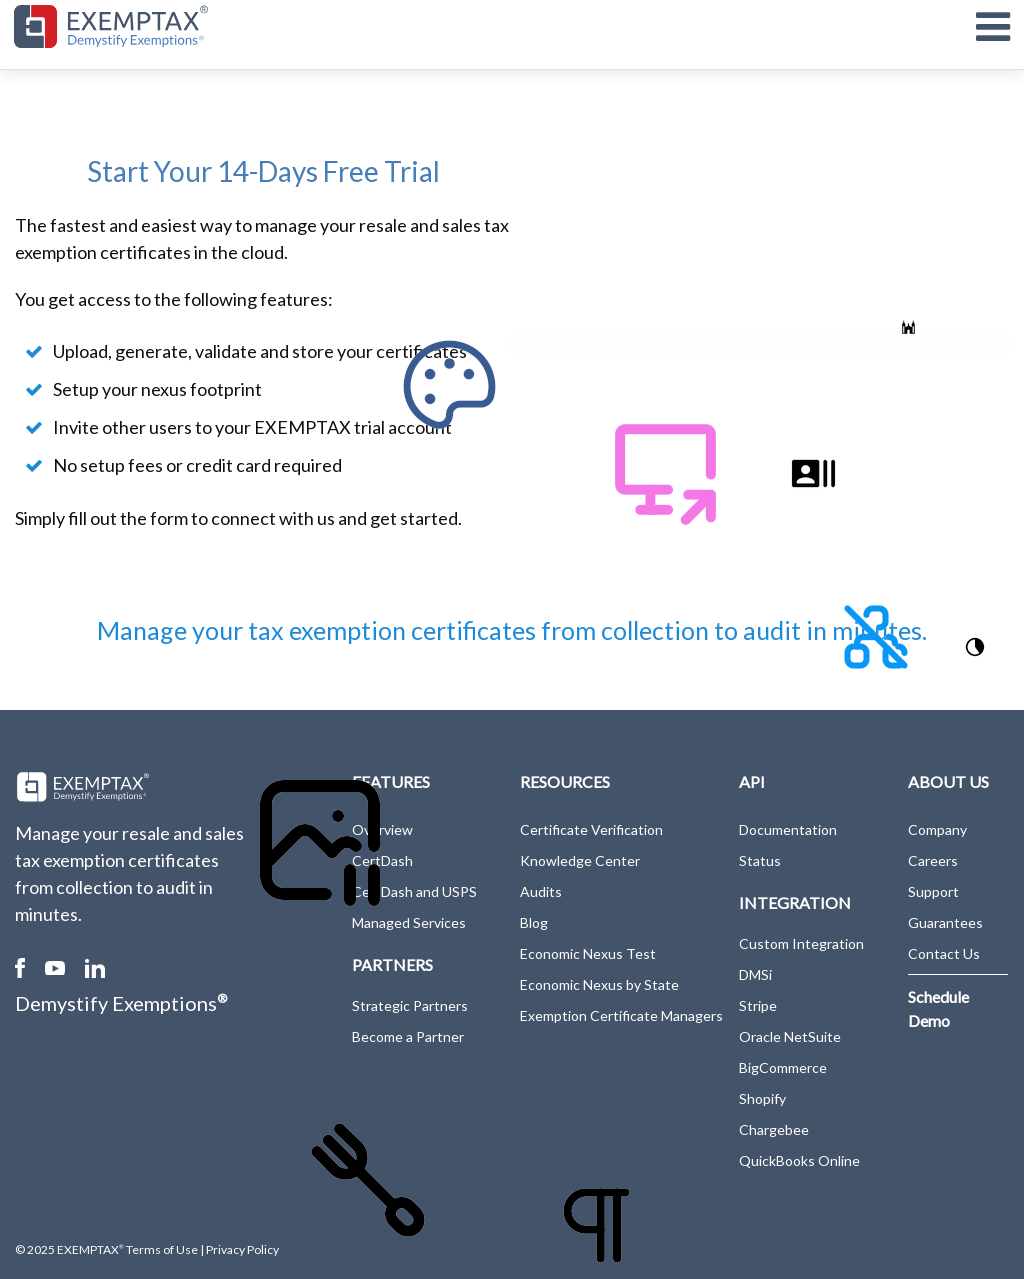 The width and height of the screenshot is (1024, 1279). Describe the element at coordinates (665, 469) in the screenshot. I see `share your screen with others` at that location.